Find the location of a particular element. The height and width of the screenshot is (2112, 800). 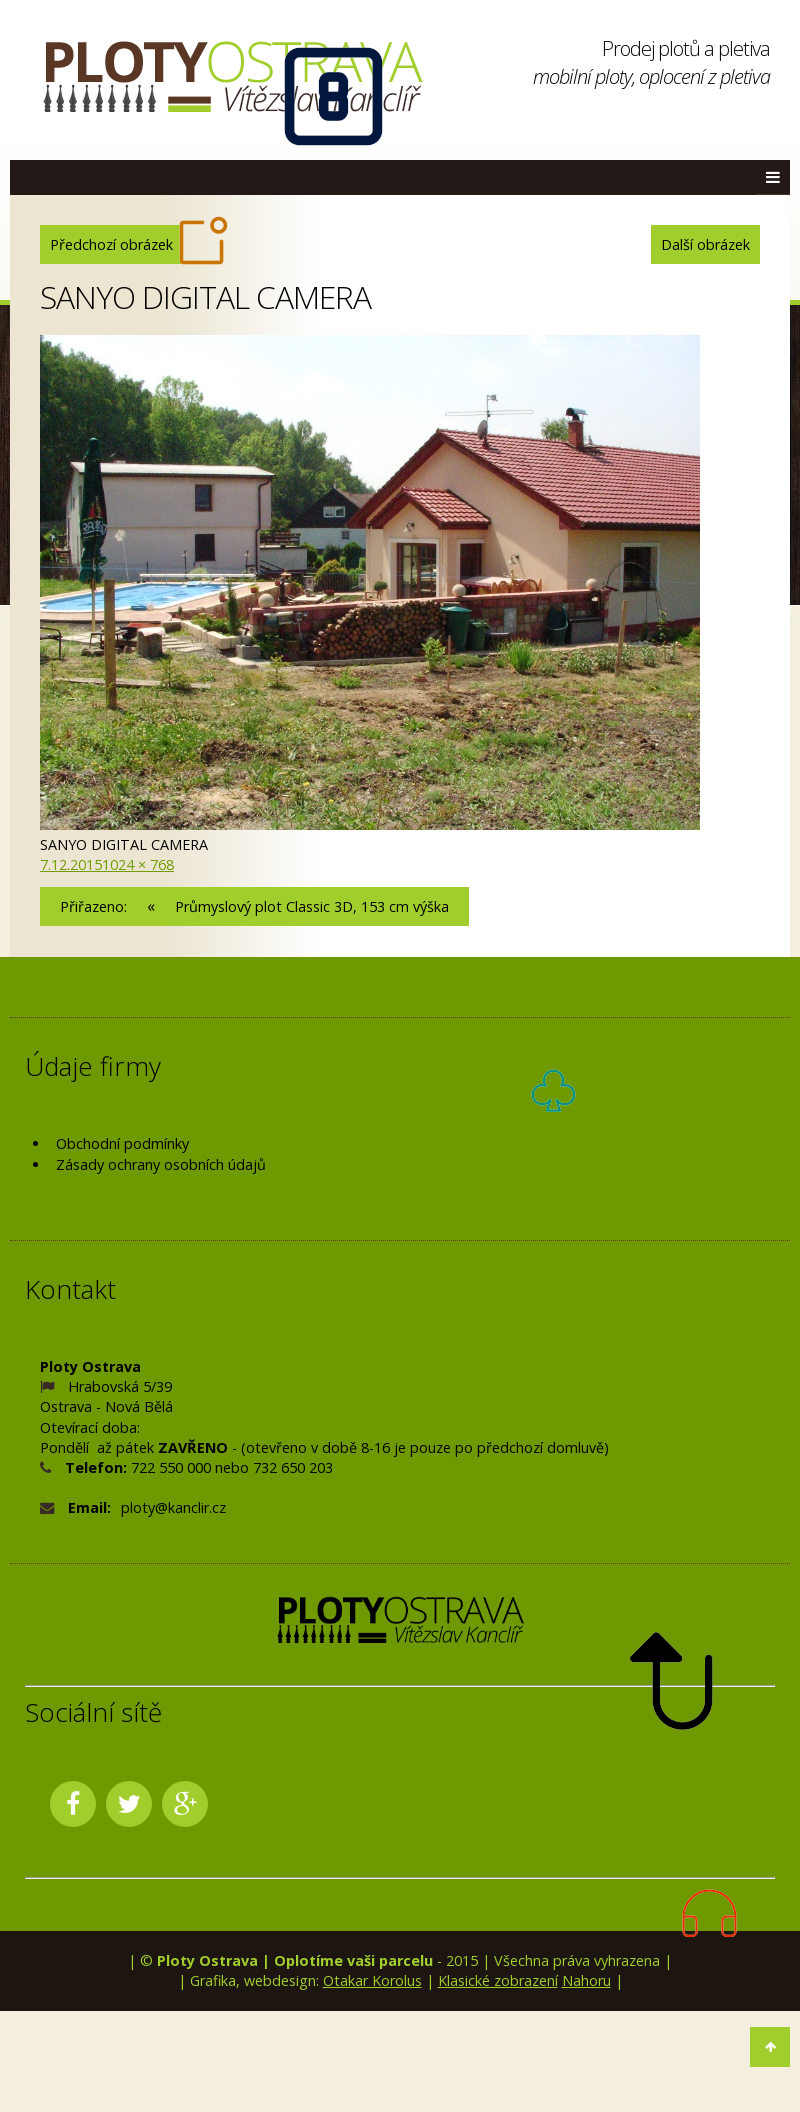

indicates clubs suit in a card game is located at coordinates (553, 1091).